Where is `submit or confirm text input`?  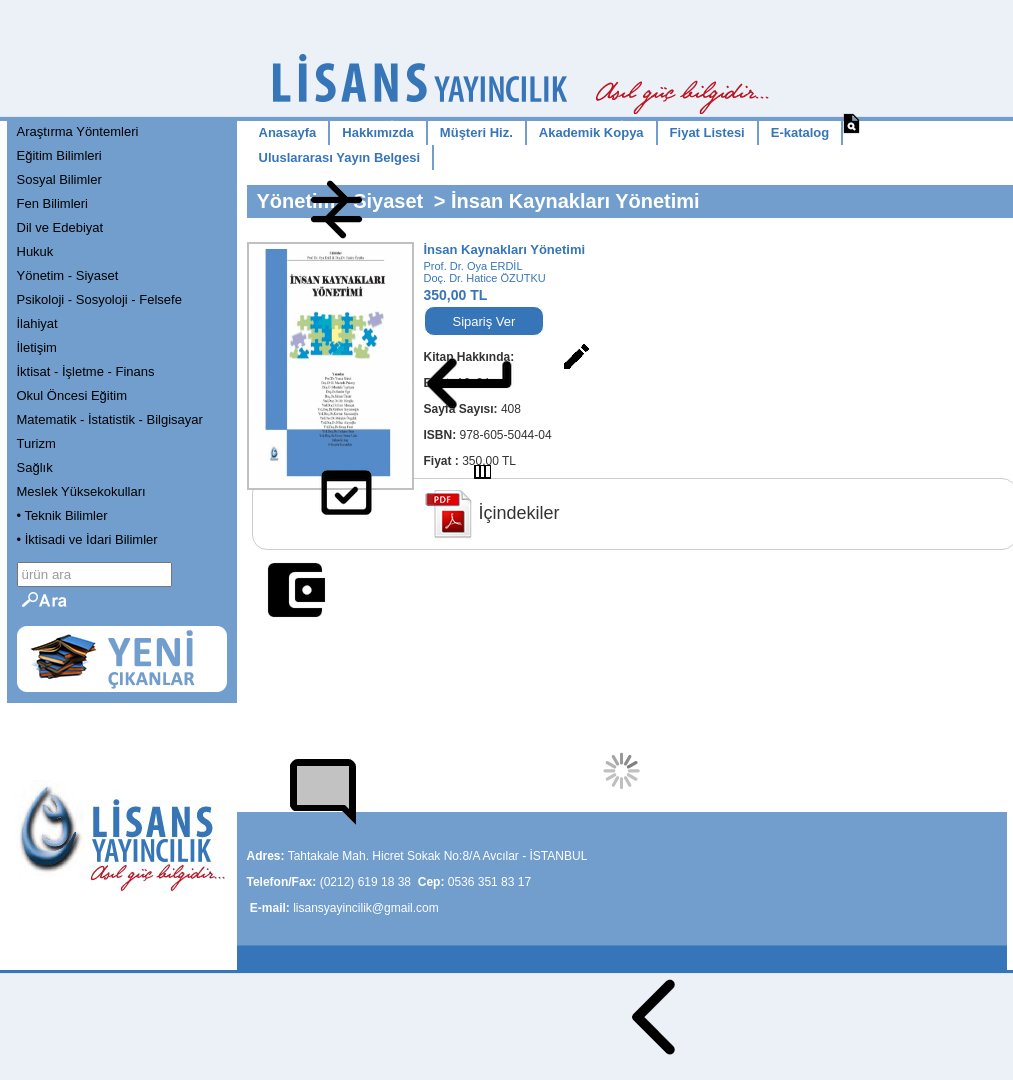 submit or confirm text input is located at coordinates (470, 383).